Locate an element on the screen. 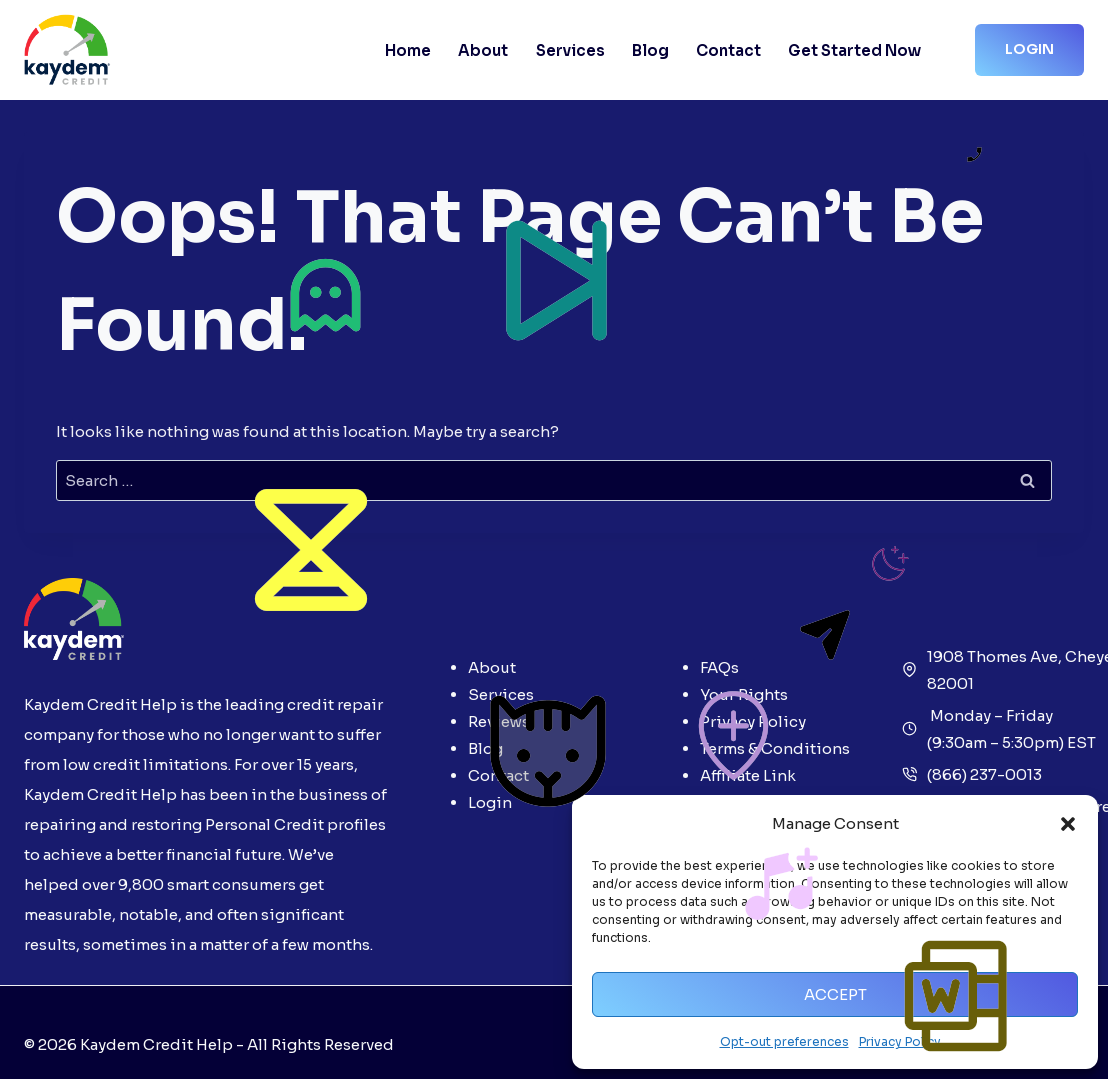 The image size is (1108, 1079). open Microsoft Word is located at coordinates (960, 996).